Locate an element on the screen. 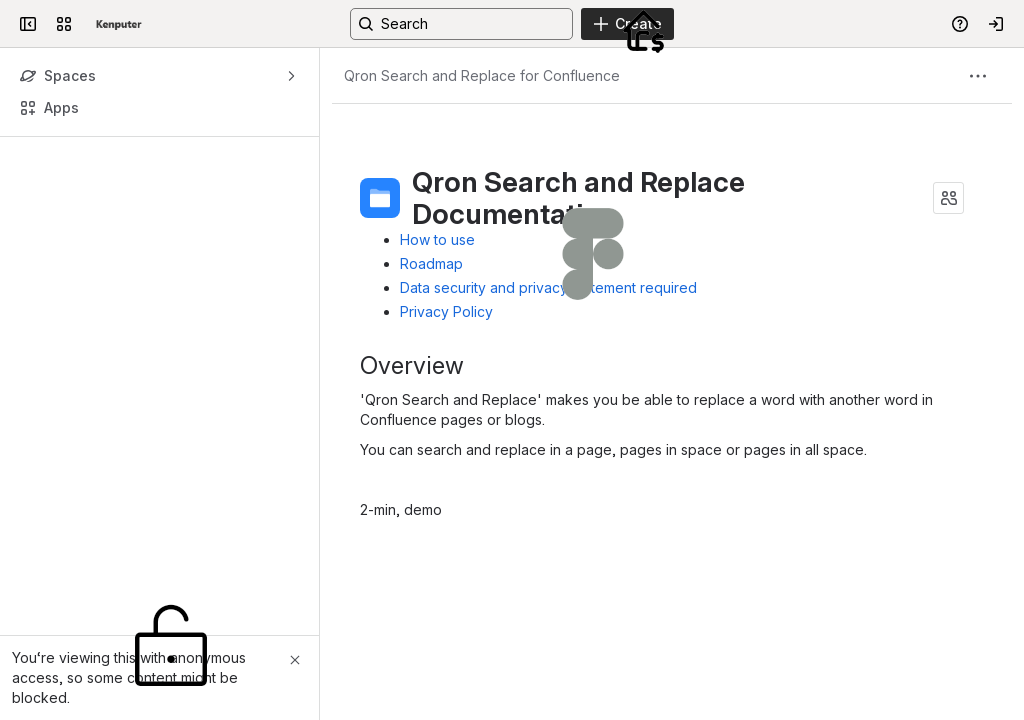  view home financing or mortgage options is located at coordinates (643, 30).